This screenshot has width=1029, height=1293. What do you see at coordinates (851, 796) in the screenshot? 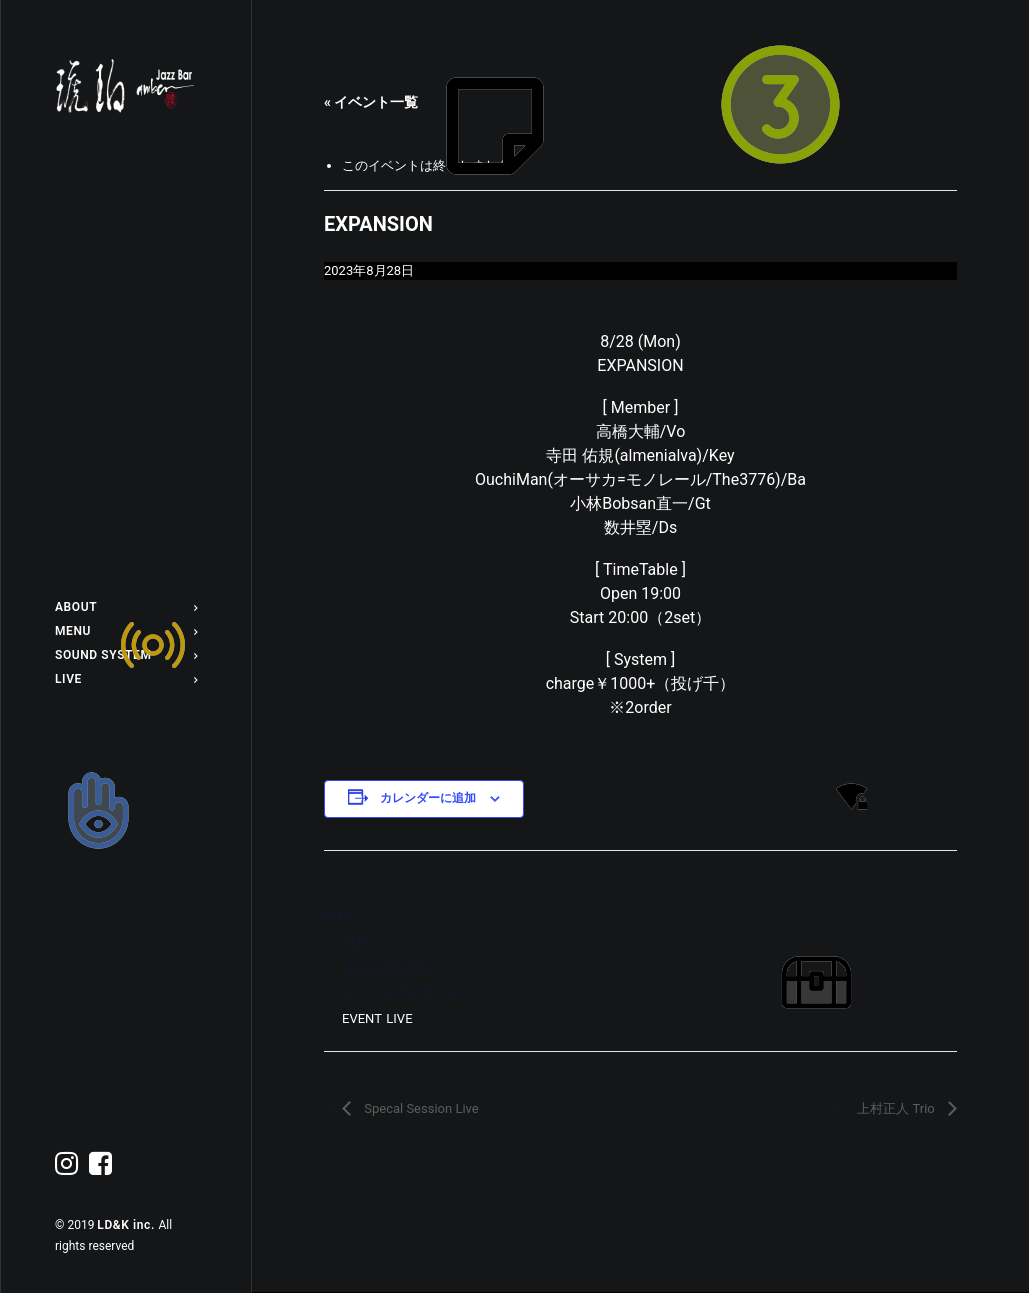
I see `connect to a password-protected wifi network` at bounding box center [851, 796].